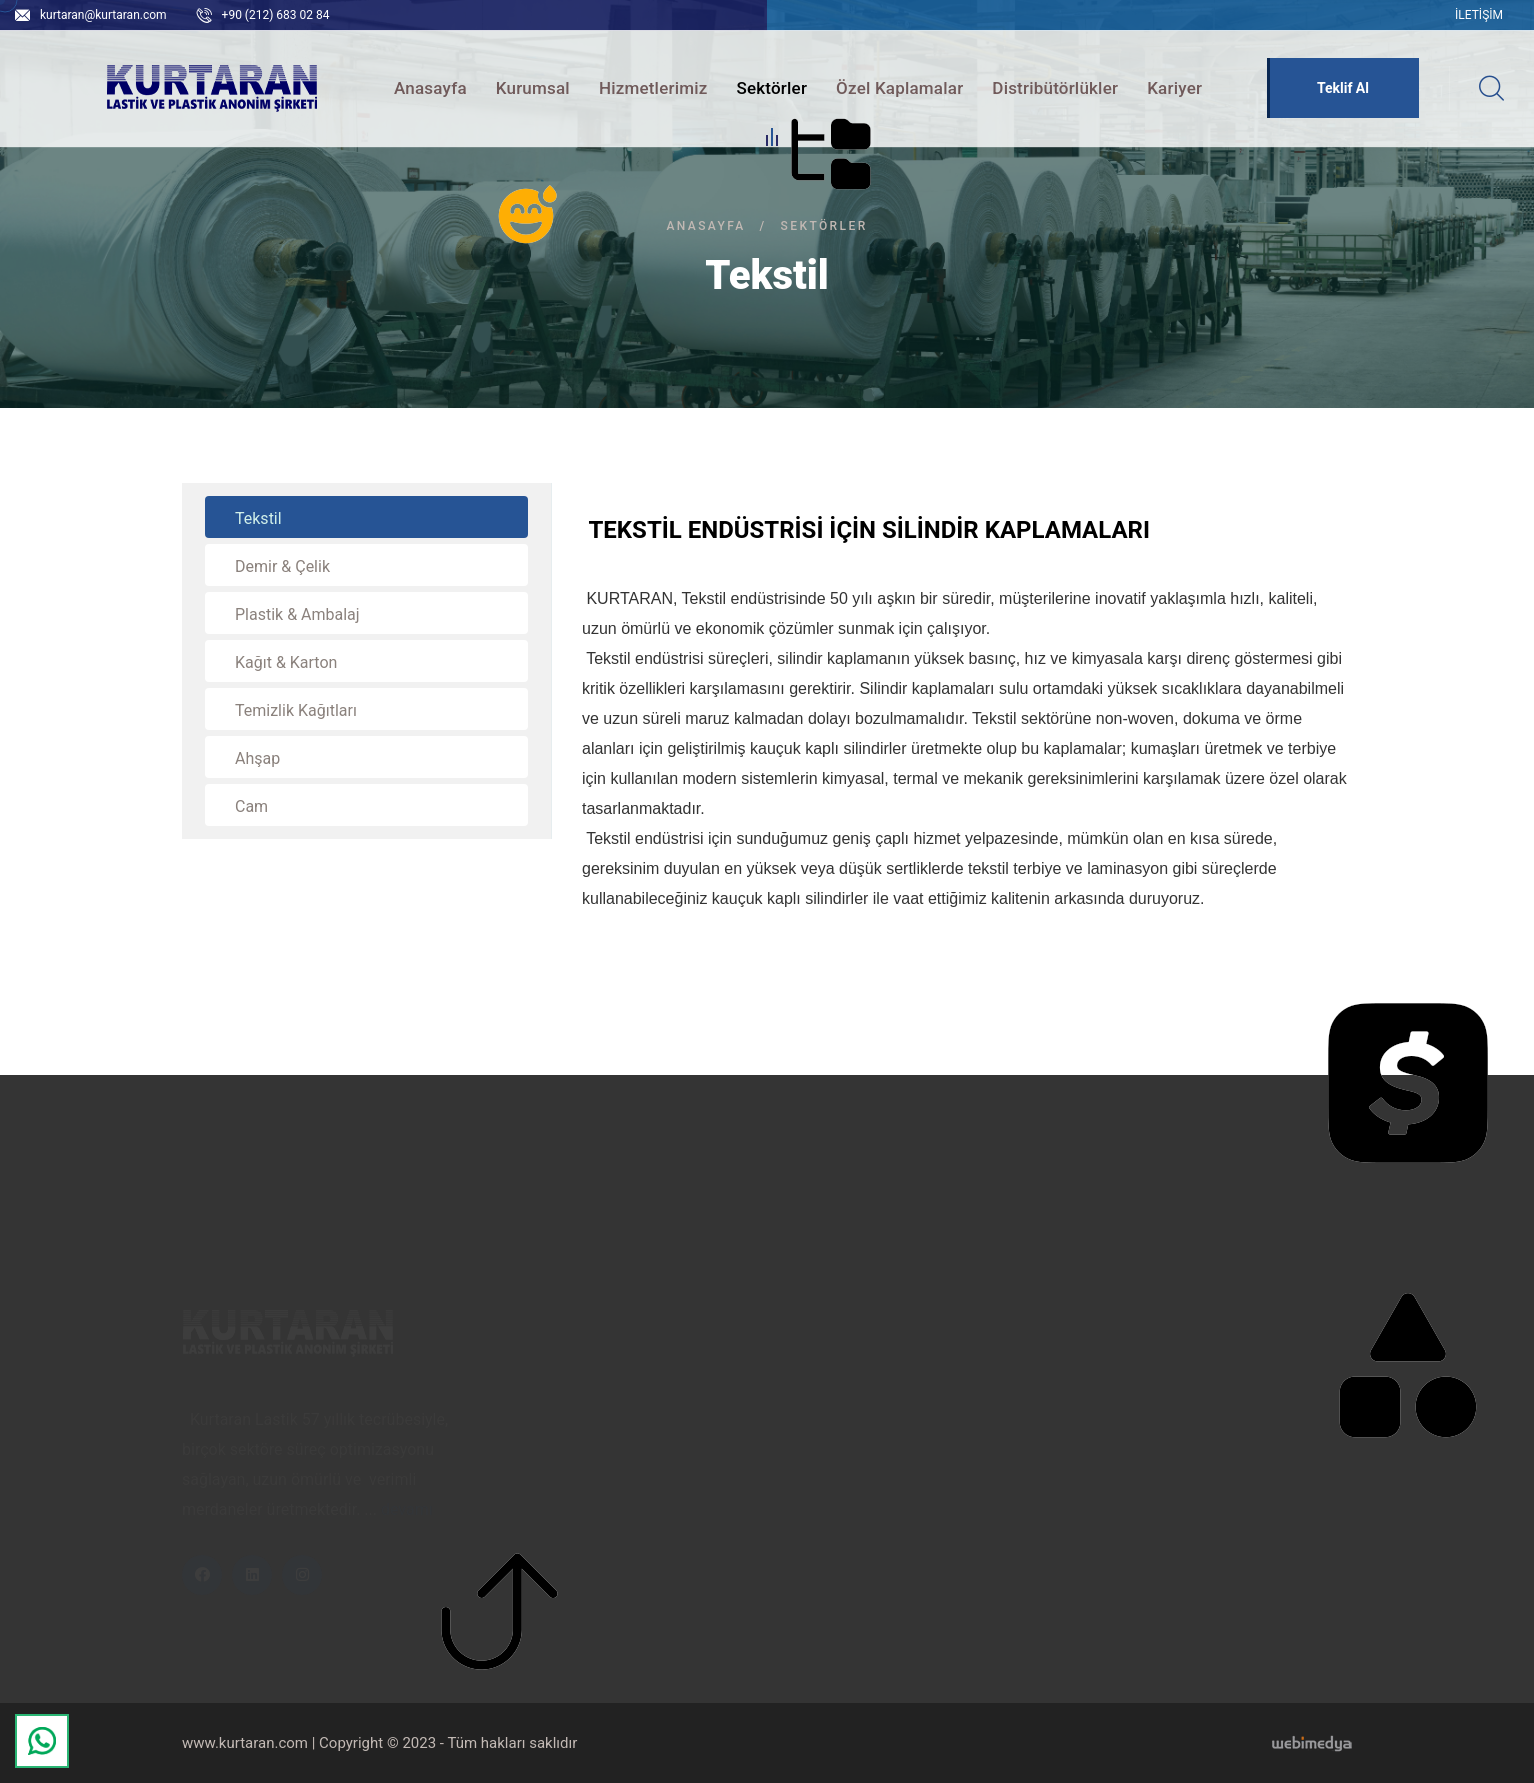 The image size is (1534, 1783). I want to click on go back to top of page, so click(499, 1611).